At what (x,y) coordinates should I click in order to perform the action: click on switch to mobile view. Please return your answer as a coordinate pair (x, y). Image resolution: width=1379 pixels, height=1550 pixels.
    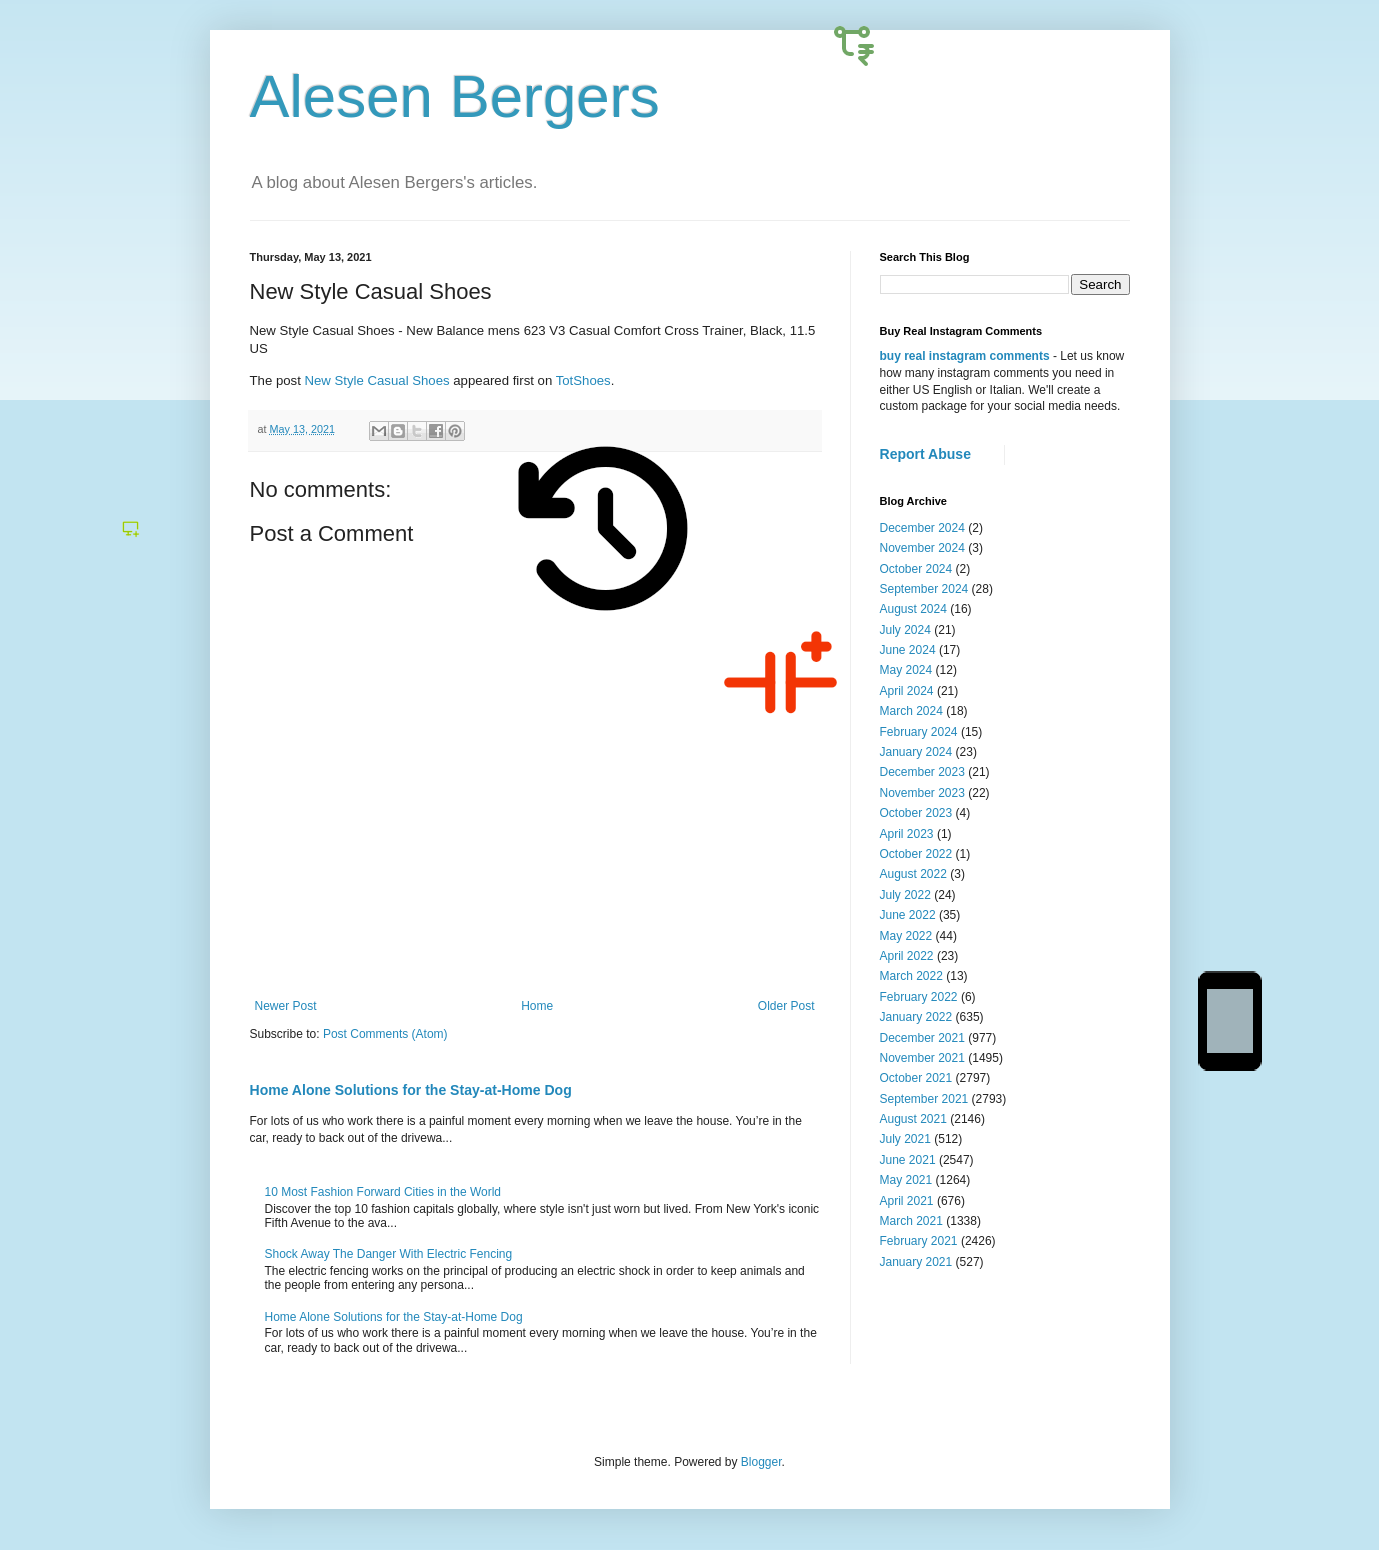
    Looking at the image, I should click on (1230, 1021).